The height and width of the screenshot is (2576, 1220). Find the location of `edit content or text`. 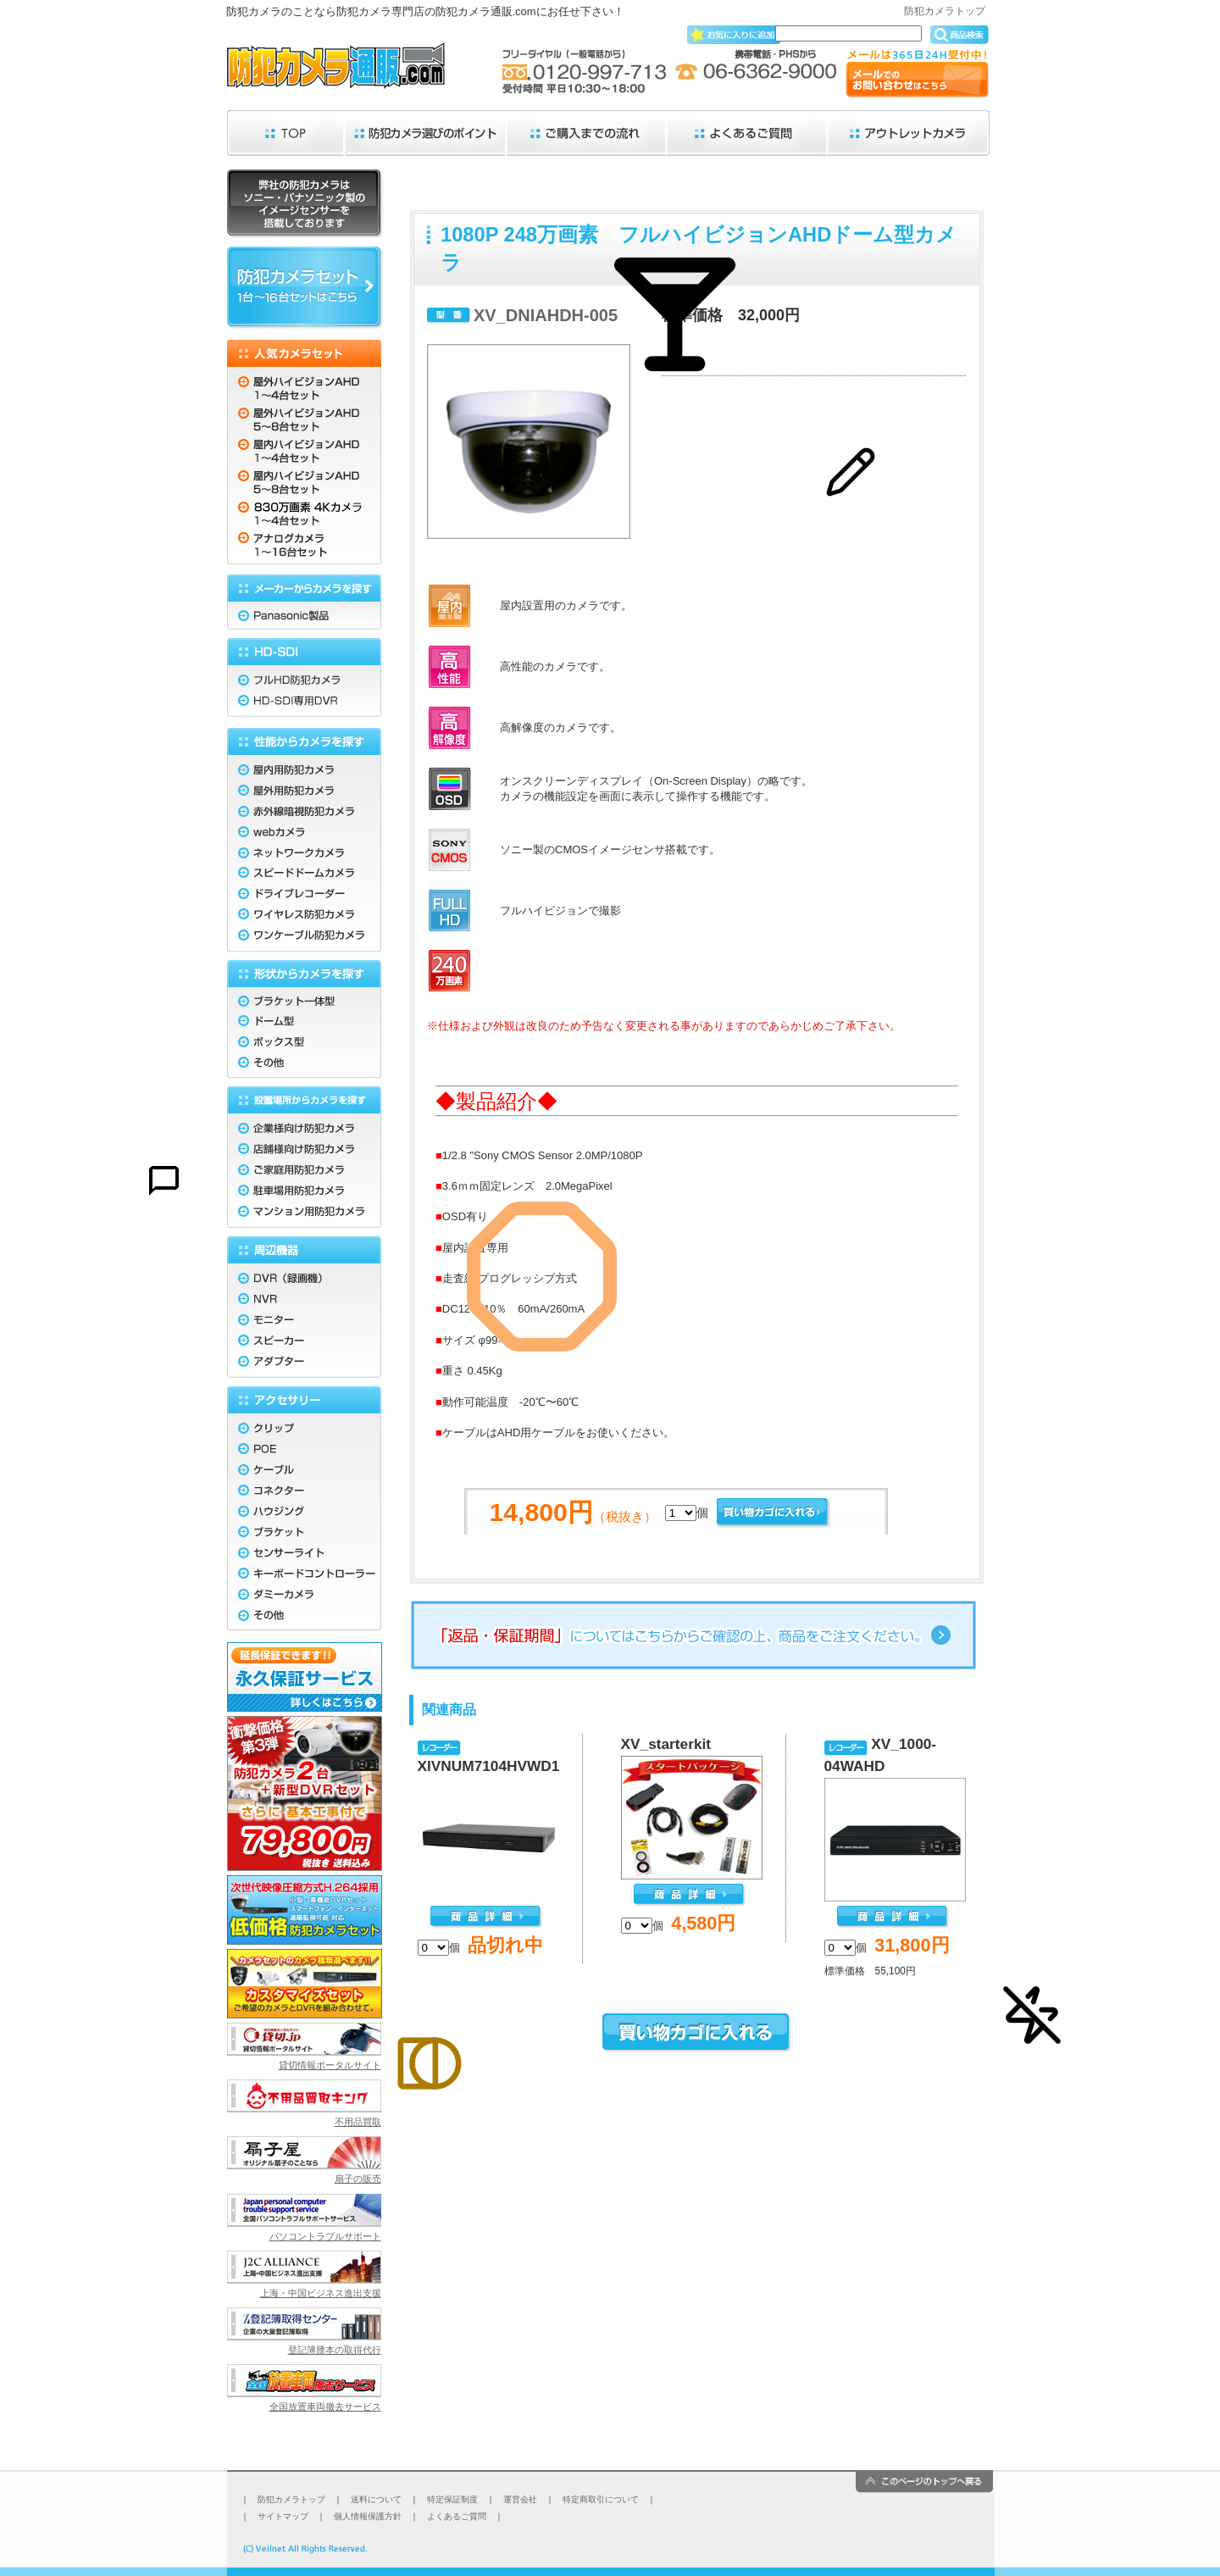

edit content or text is located at coordinates (851, 472).